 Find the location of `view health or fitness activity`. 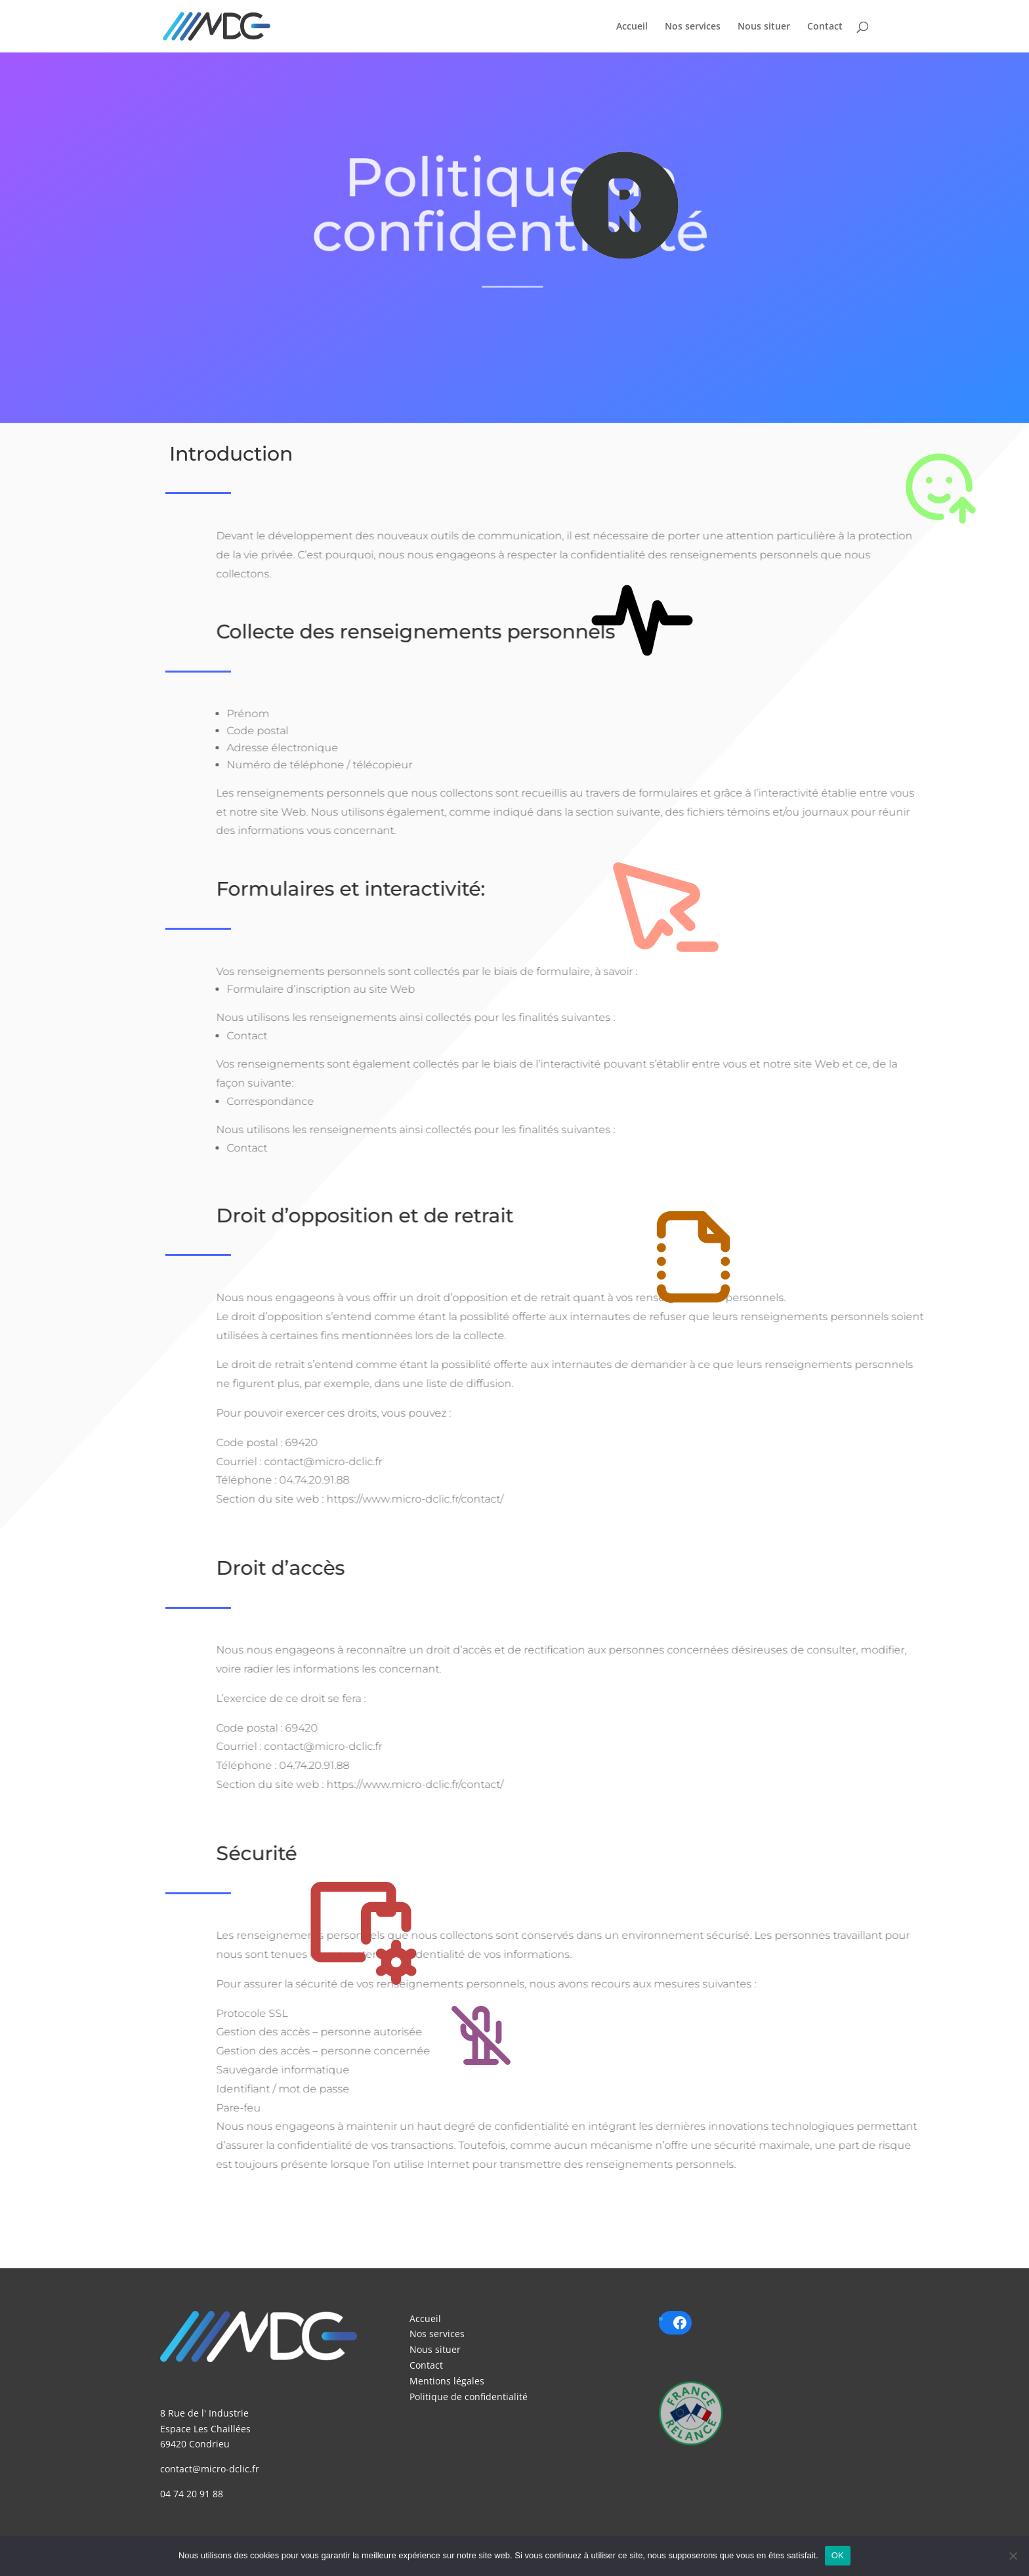

view health or fitness activity is located at coordinates (642, 620).